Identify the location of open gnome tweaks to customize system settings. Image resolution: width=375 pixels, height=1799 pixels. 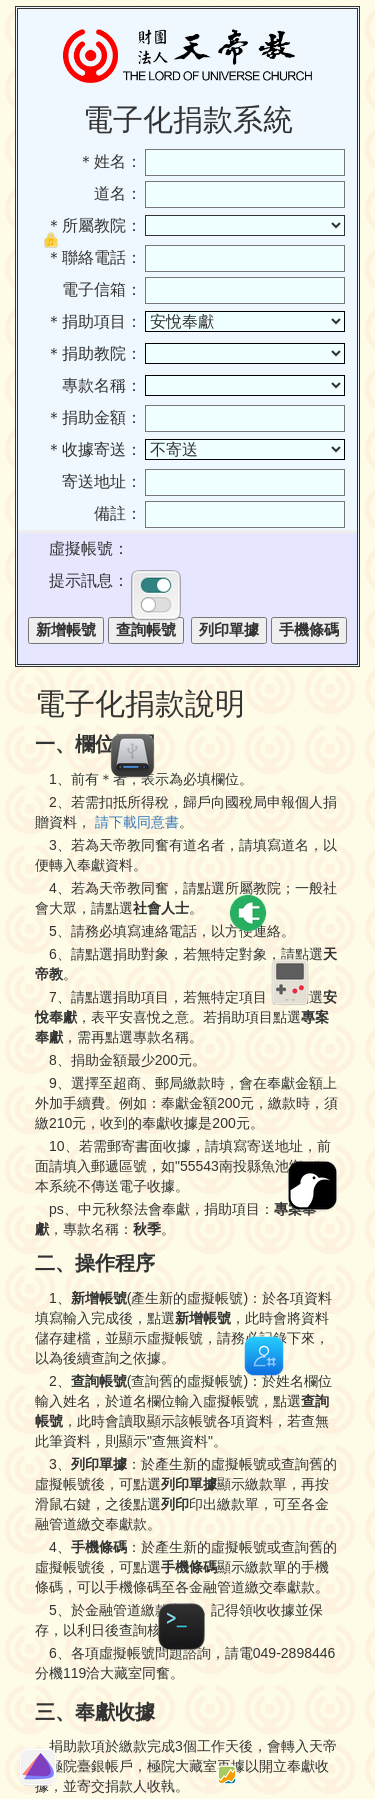
(156, 595).